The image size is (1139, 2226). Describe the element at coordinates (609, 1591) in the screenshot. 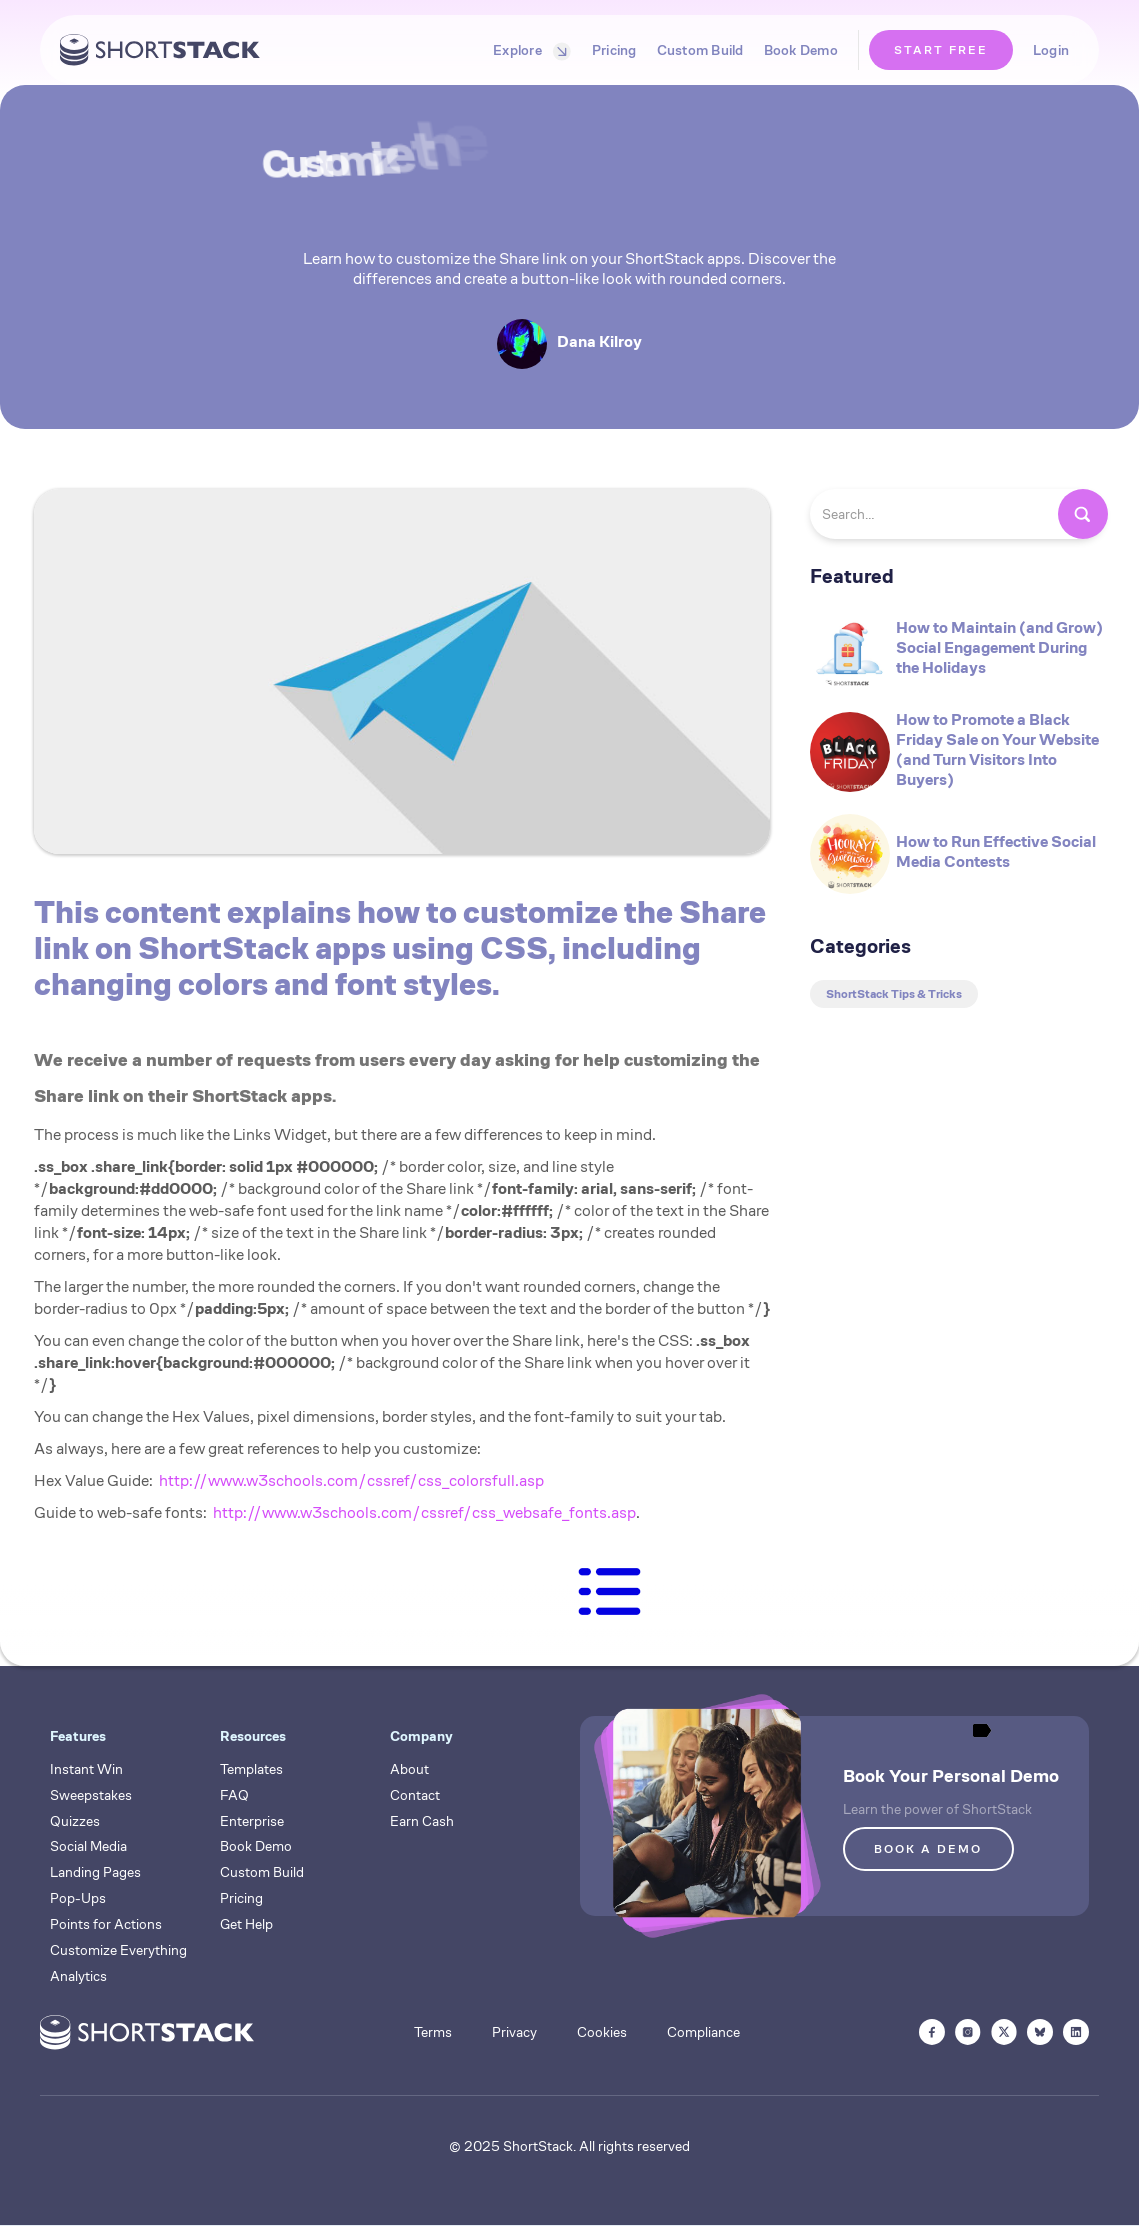

I see `view items in a list format` at that location.